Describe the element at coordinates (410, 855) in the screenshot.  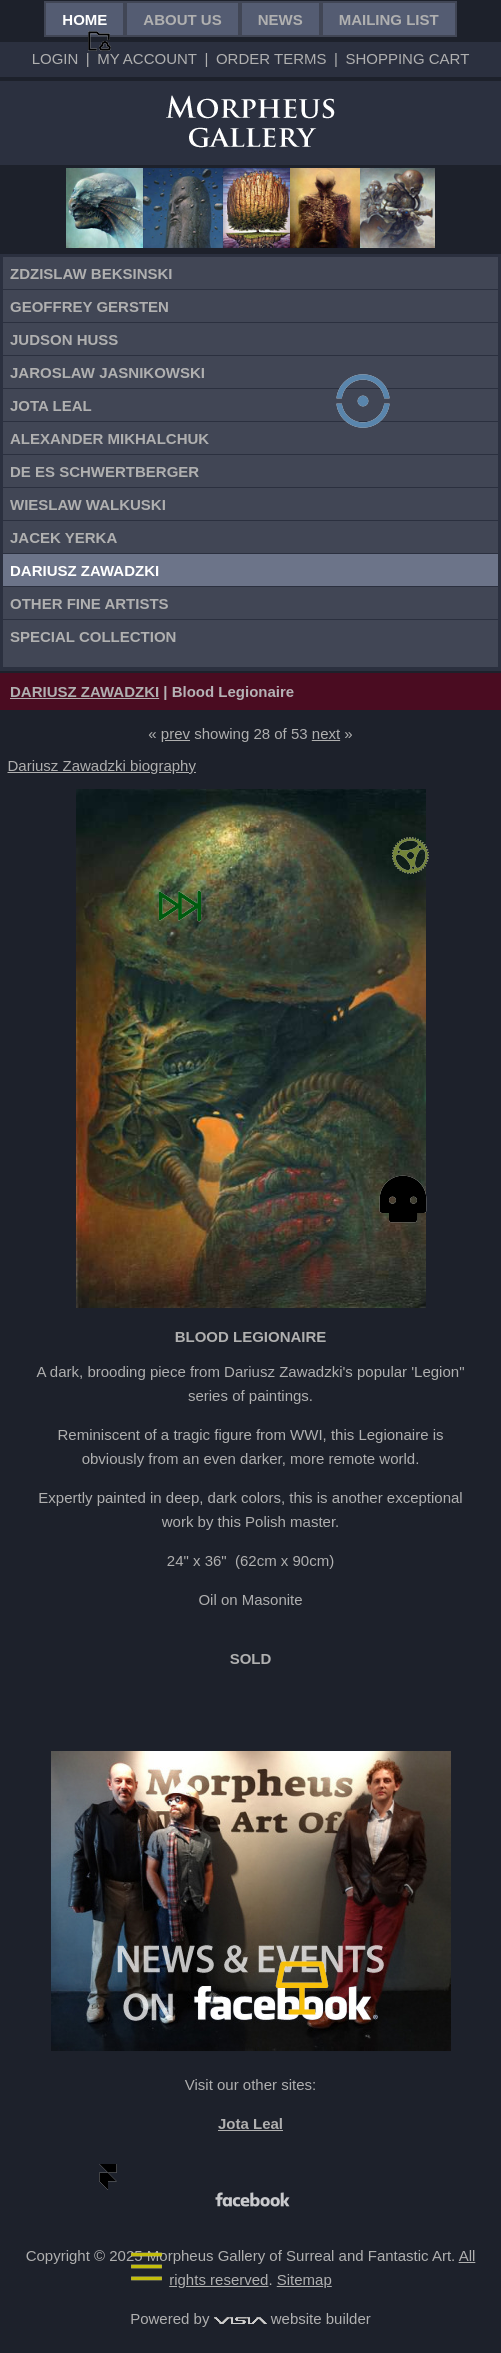
I see `actix web framework logo` at that location.